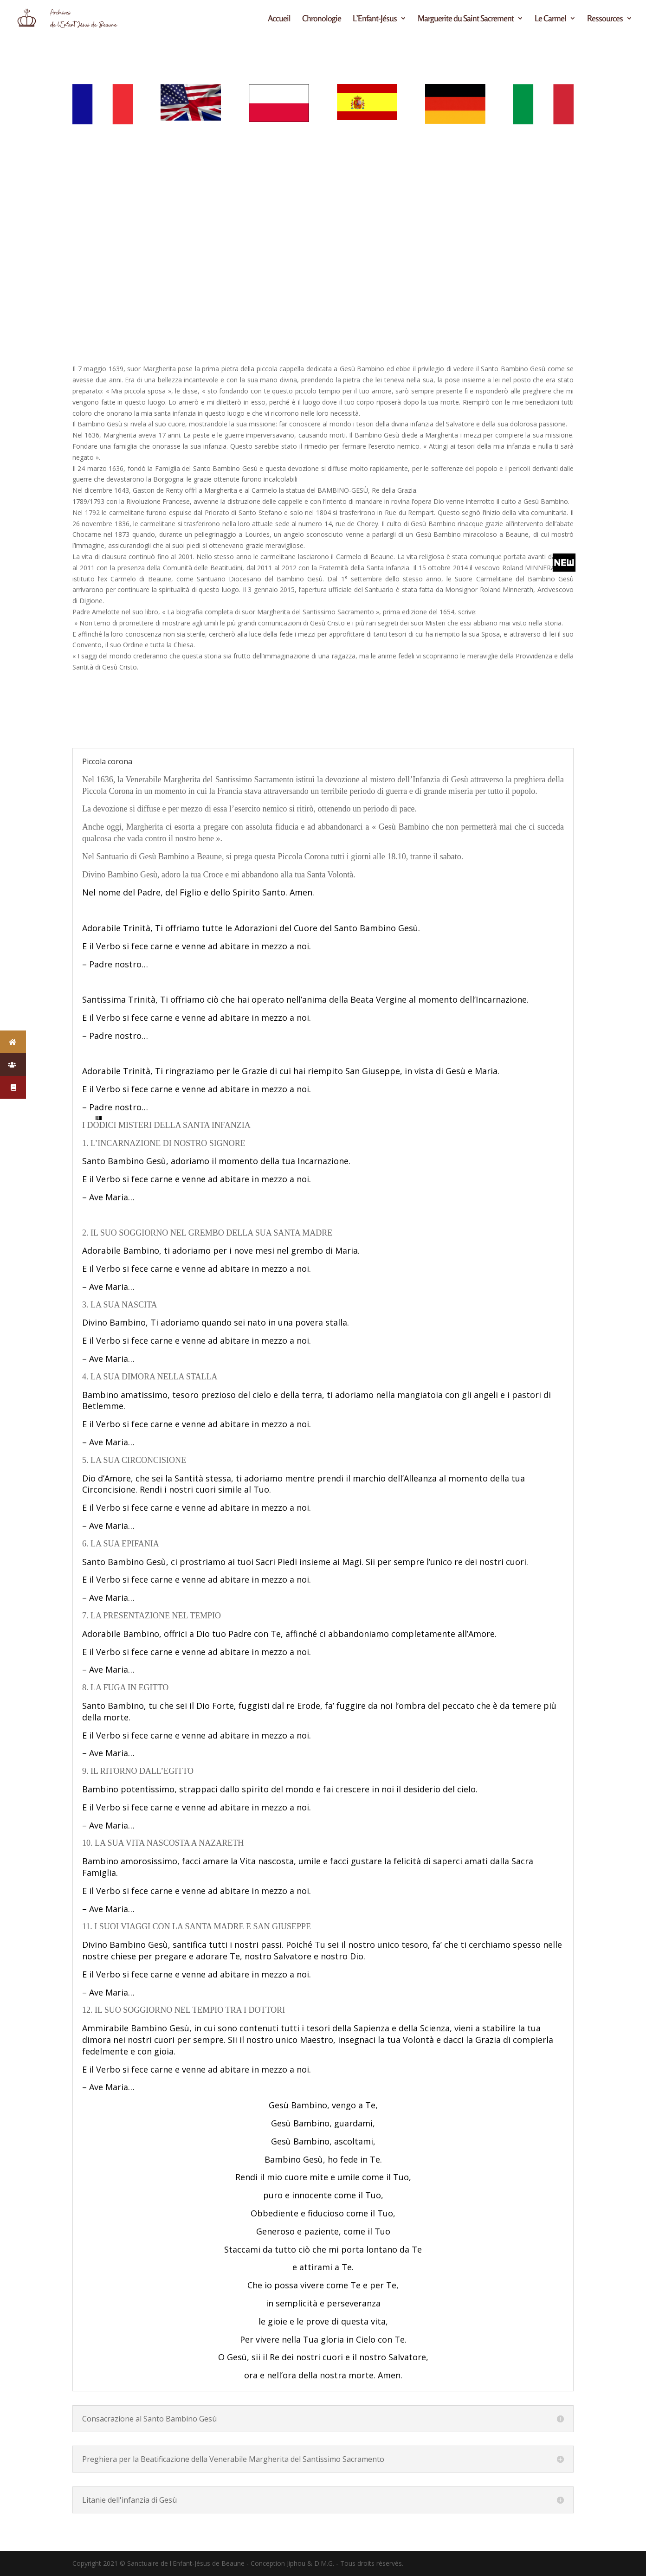 The width and height of the screenshot is (646, 2576). What do you see at coordinates (564, 562) in the screenshot?
I see `indicates new content or recently added items` at bounding box center [564, 562].